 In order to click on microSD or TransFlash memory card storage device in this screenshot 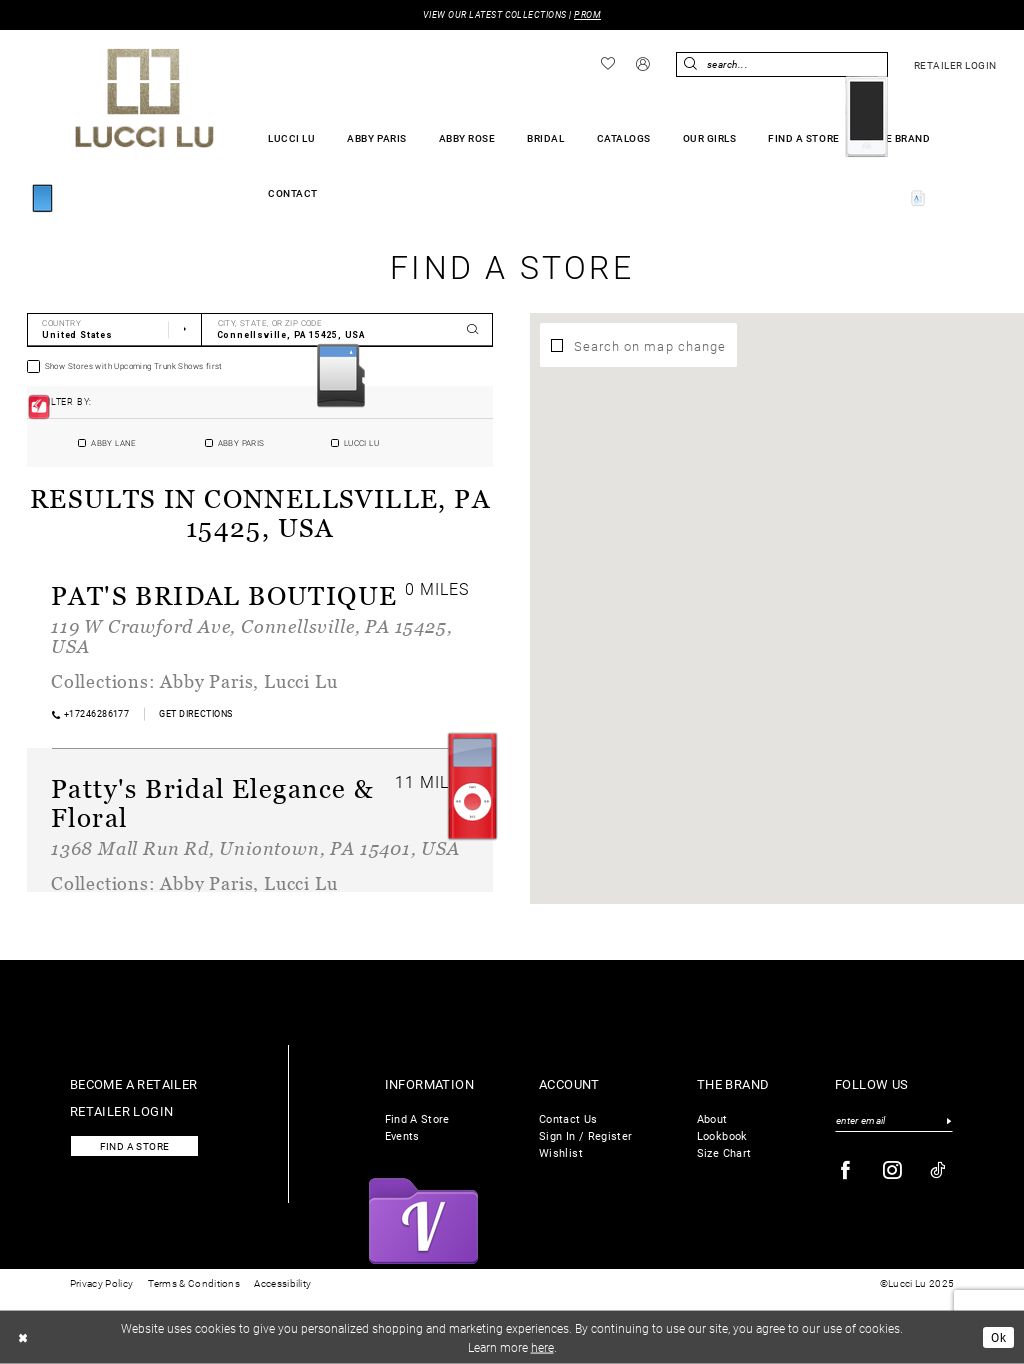, I will do `click(342, 376)`.